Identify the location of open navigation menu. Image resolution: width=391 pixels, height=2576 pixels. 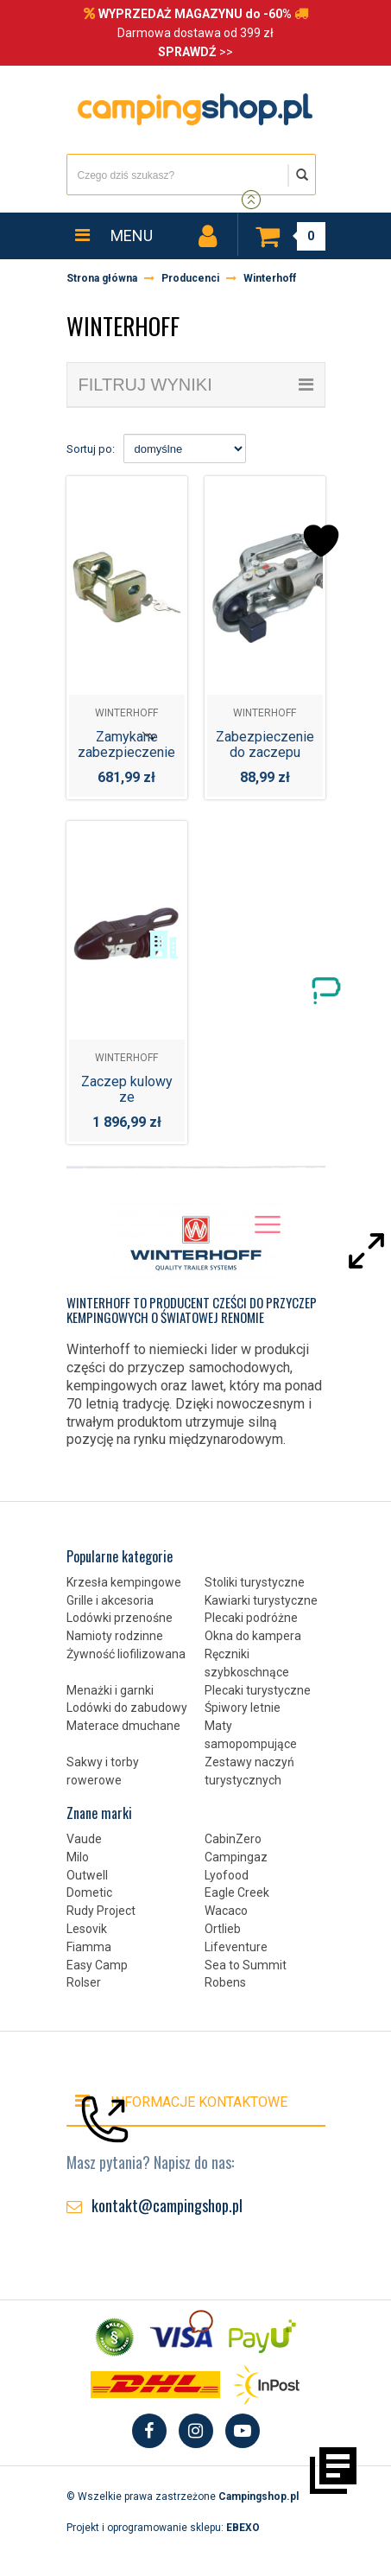
(268, 1224).